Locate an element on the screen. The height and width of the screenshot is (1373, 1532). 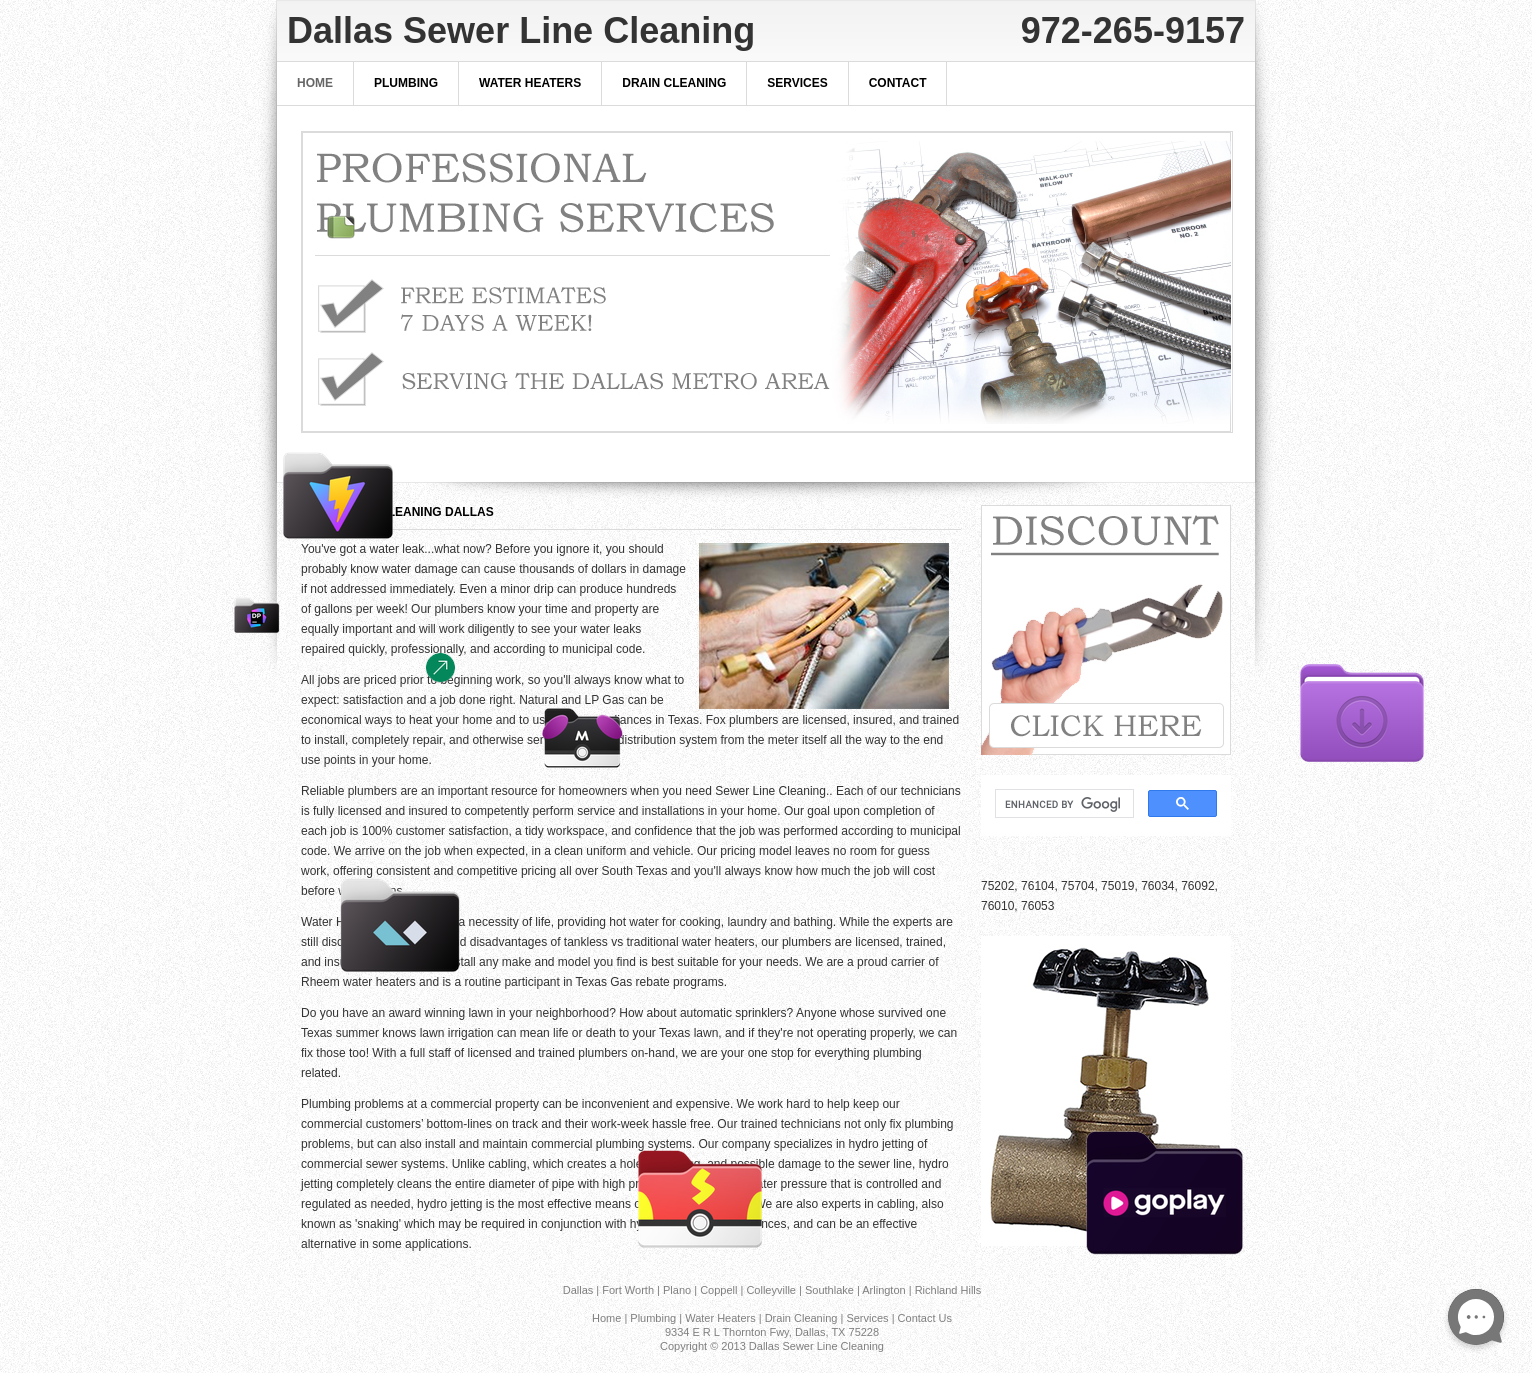
folder for pokémon-related files or game assets is located at coordinates (699, 1202).